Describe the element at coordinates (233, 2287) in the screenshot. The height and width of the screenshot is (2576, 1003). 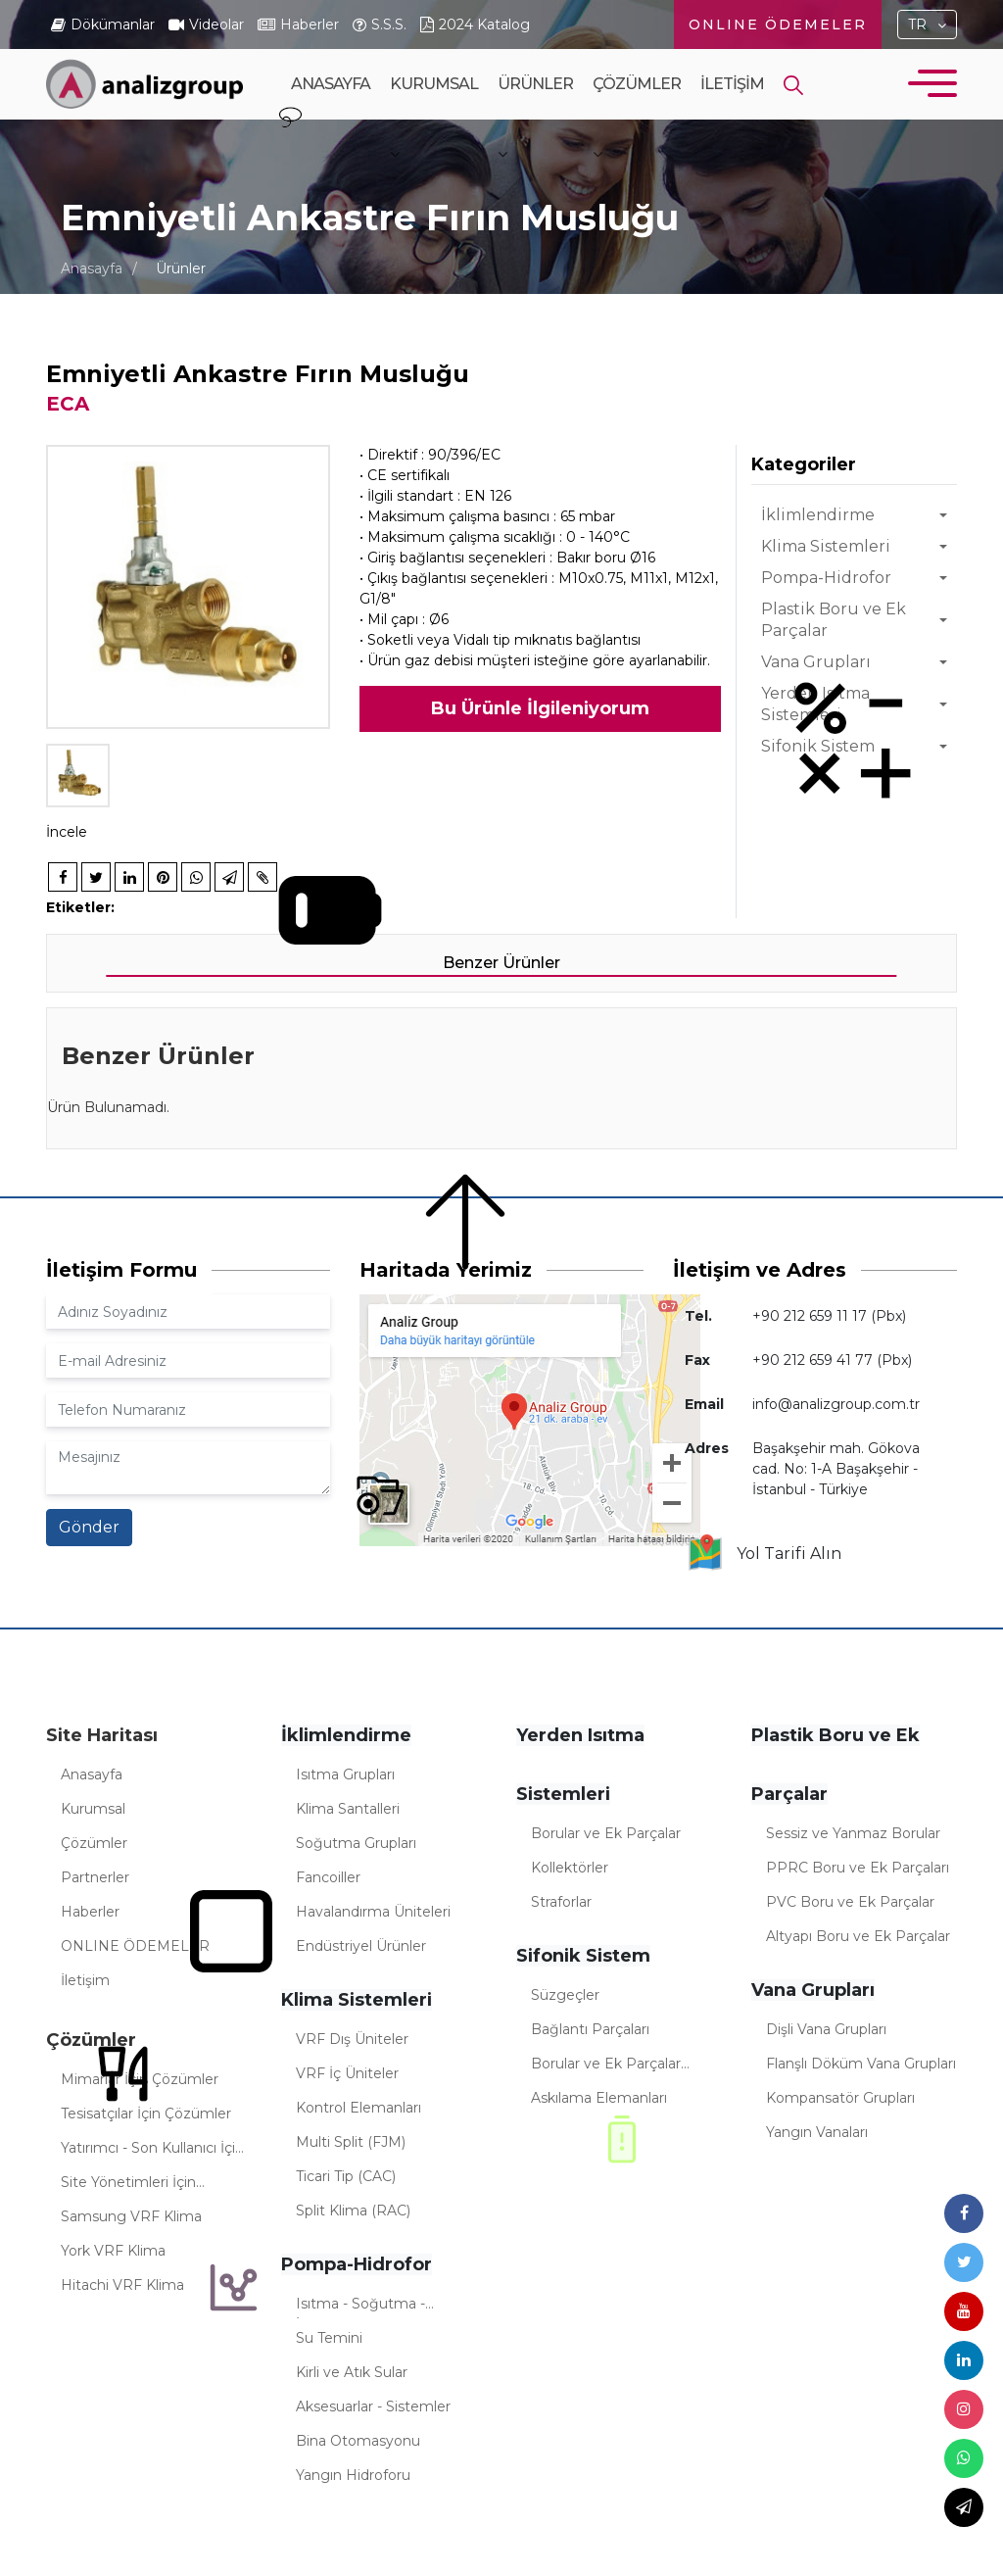
I see `view scatter plot or data visualization` at that location.